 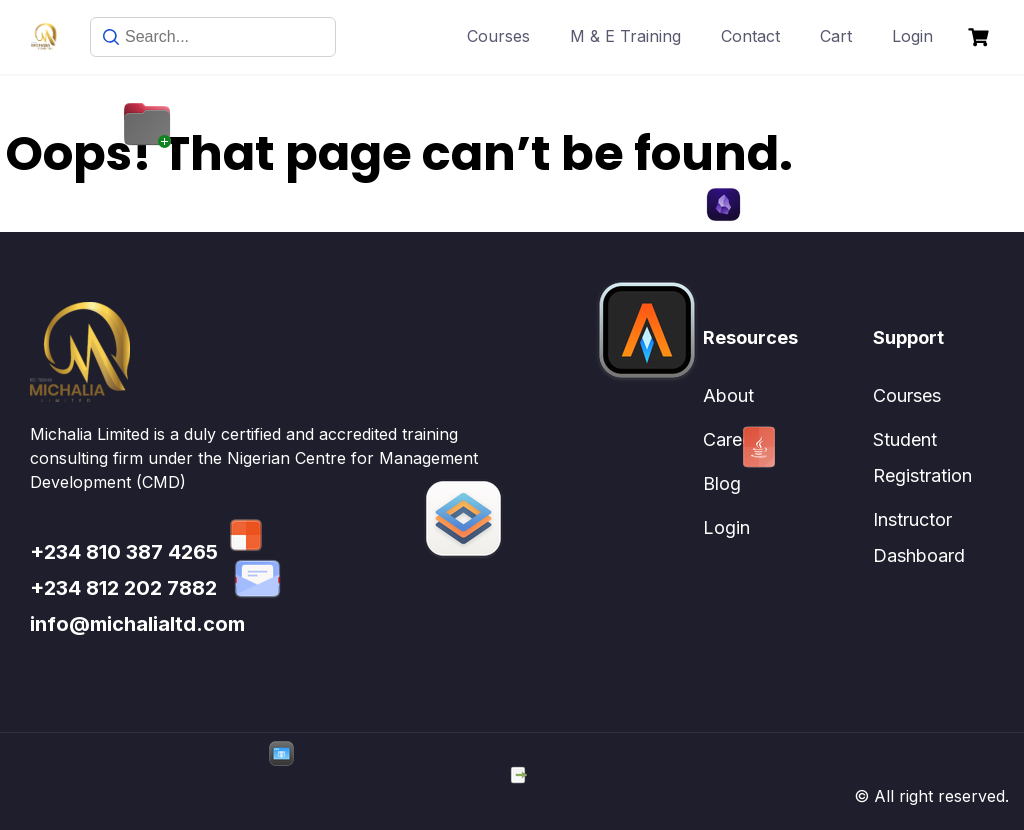 What do you see at coordinates (518, 775) in the screenshot?
I see `export document to another location` at bounding box center [518, 775].